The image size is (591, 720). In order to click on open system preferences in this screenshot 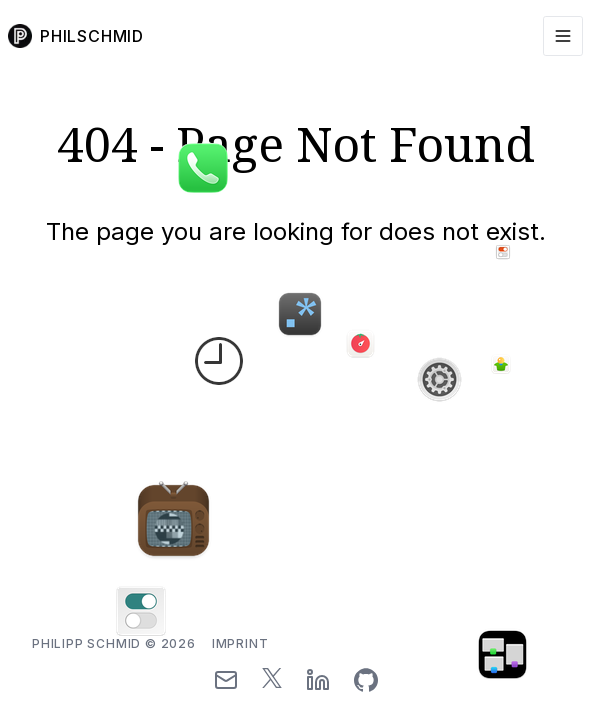, I will do `click(439, 379)`.